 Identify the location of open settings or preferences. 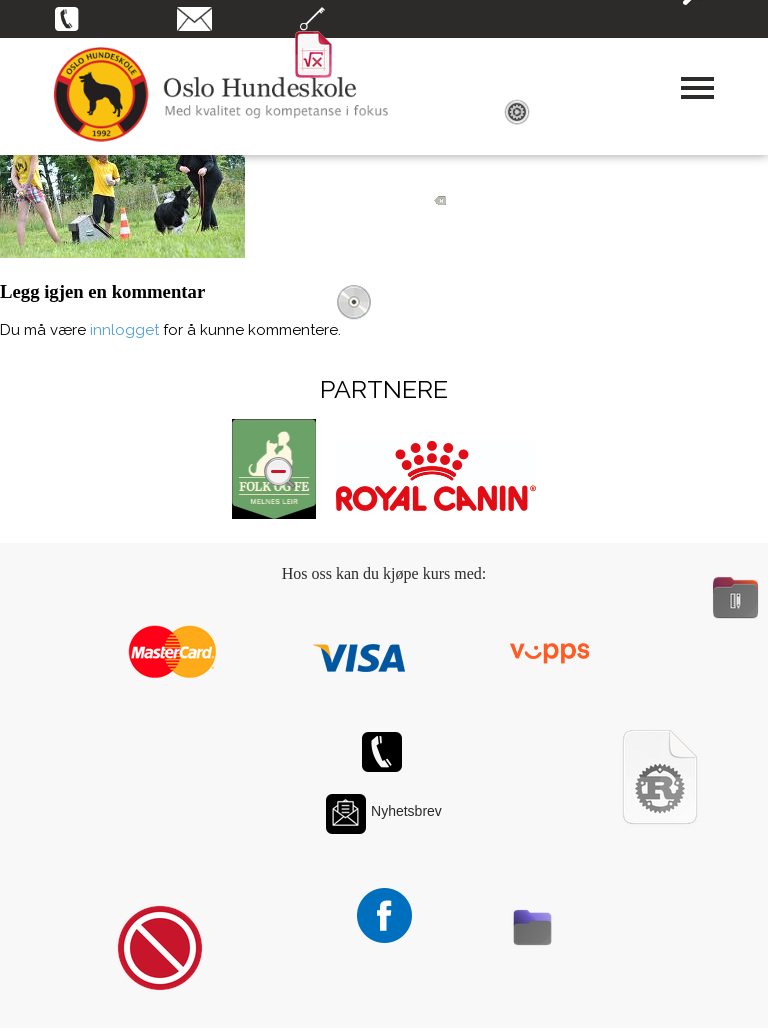
(517, 112).